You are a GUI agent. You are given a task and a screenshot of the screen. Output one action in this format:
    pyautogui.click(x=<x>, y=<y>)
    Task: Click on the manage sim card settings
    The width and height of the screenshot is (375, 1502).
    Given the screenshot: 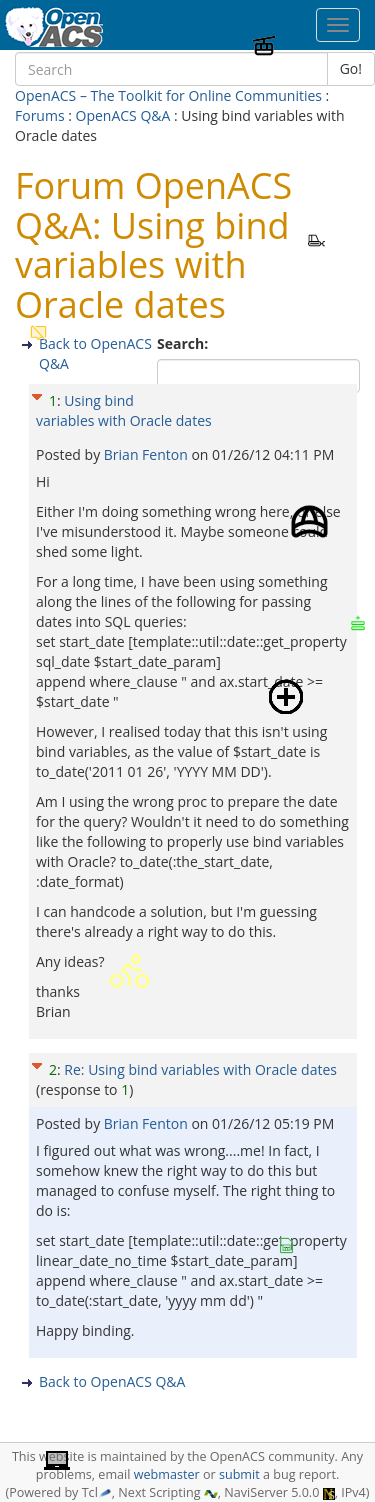 What is the action you would take?
    pyautogui.click(x=286, y=1245)
    